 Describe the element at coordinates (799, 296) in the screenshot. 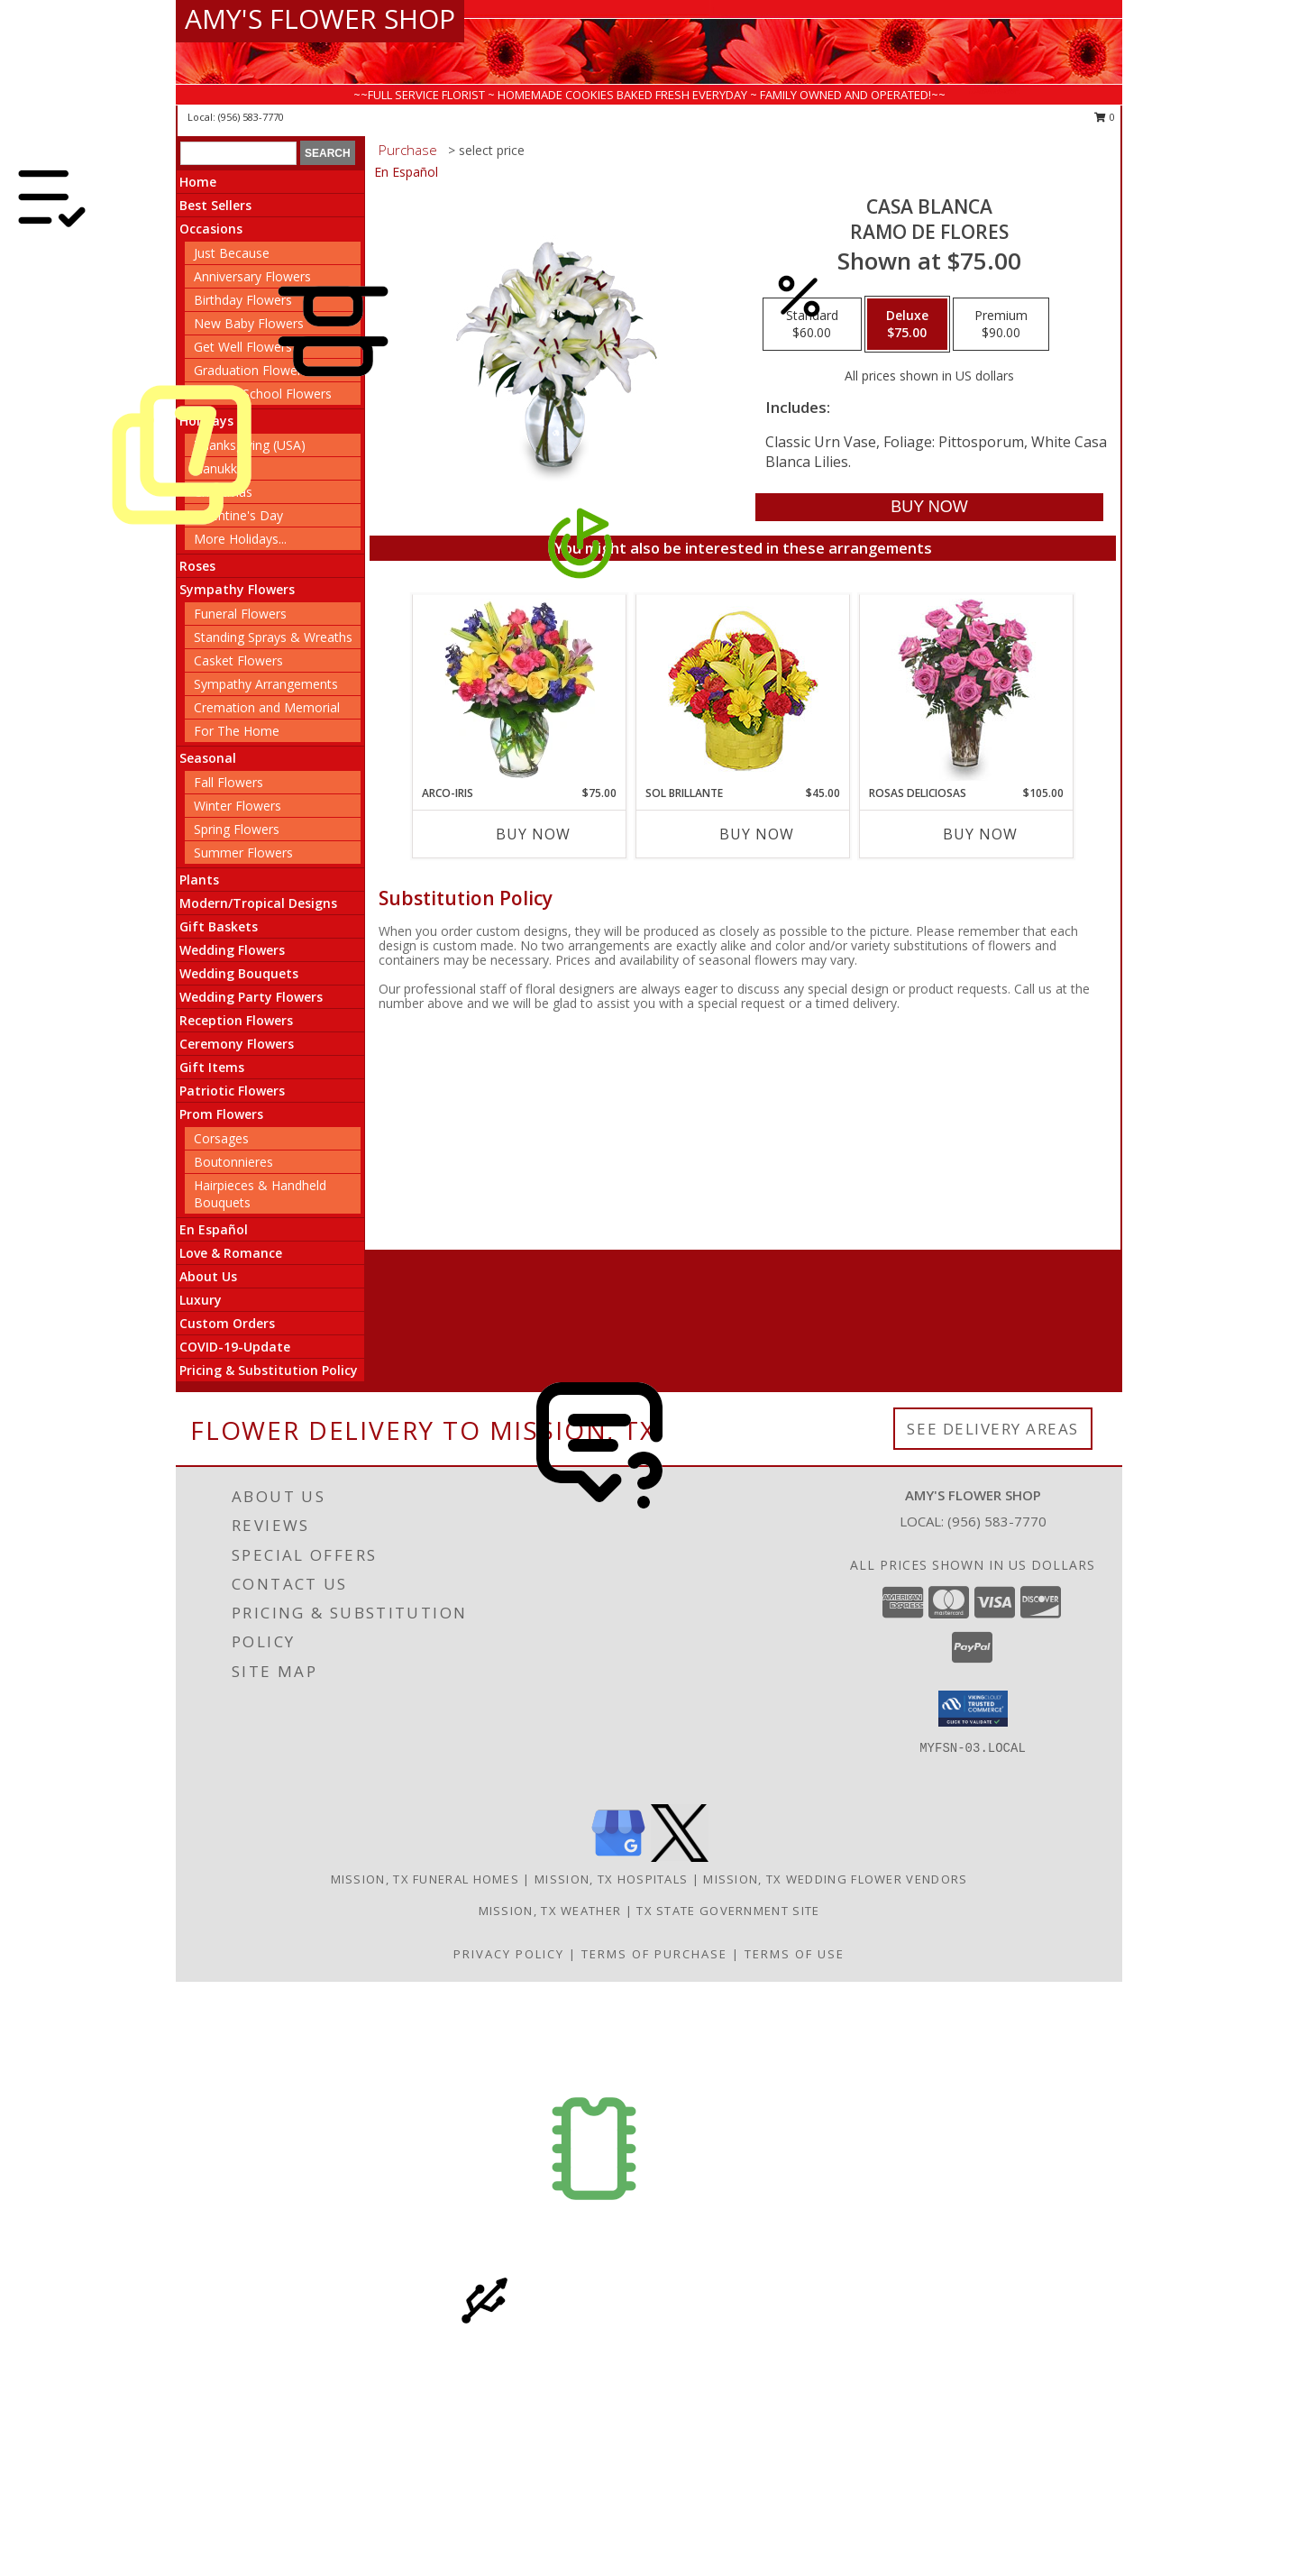

I see `view or apply a discount` at that location.